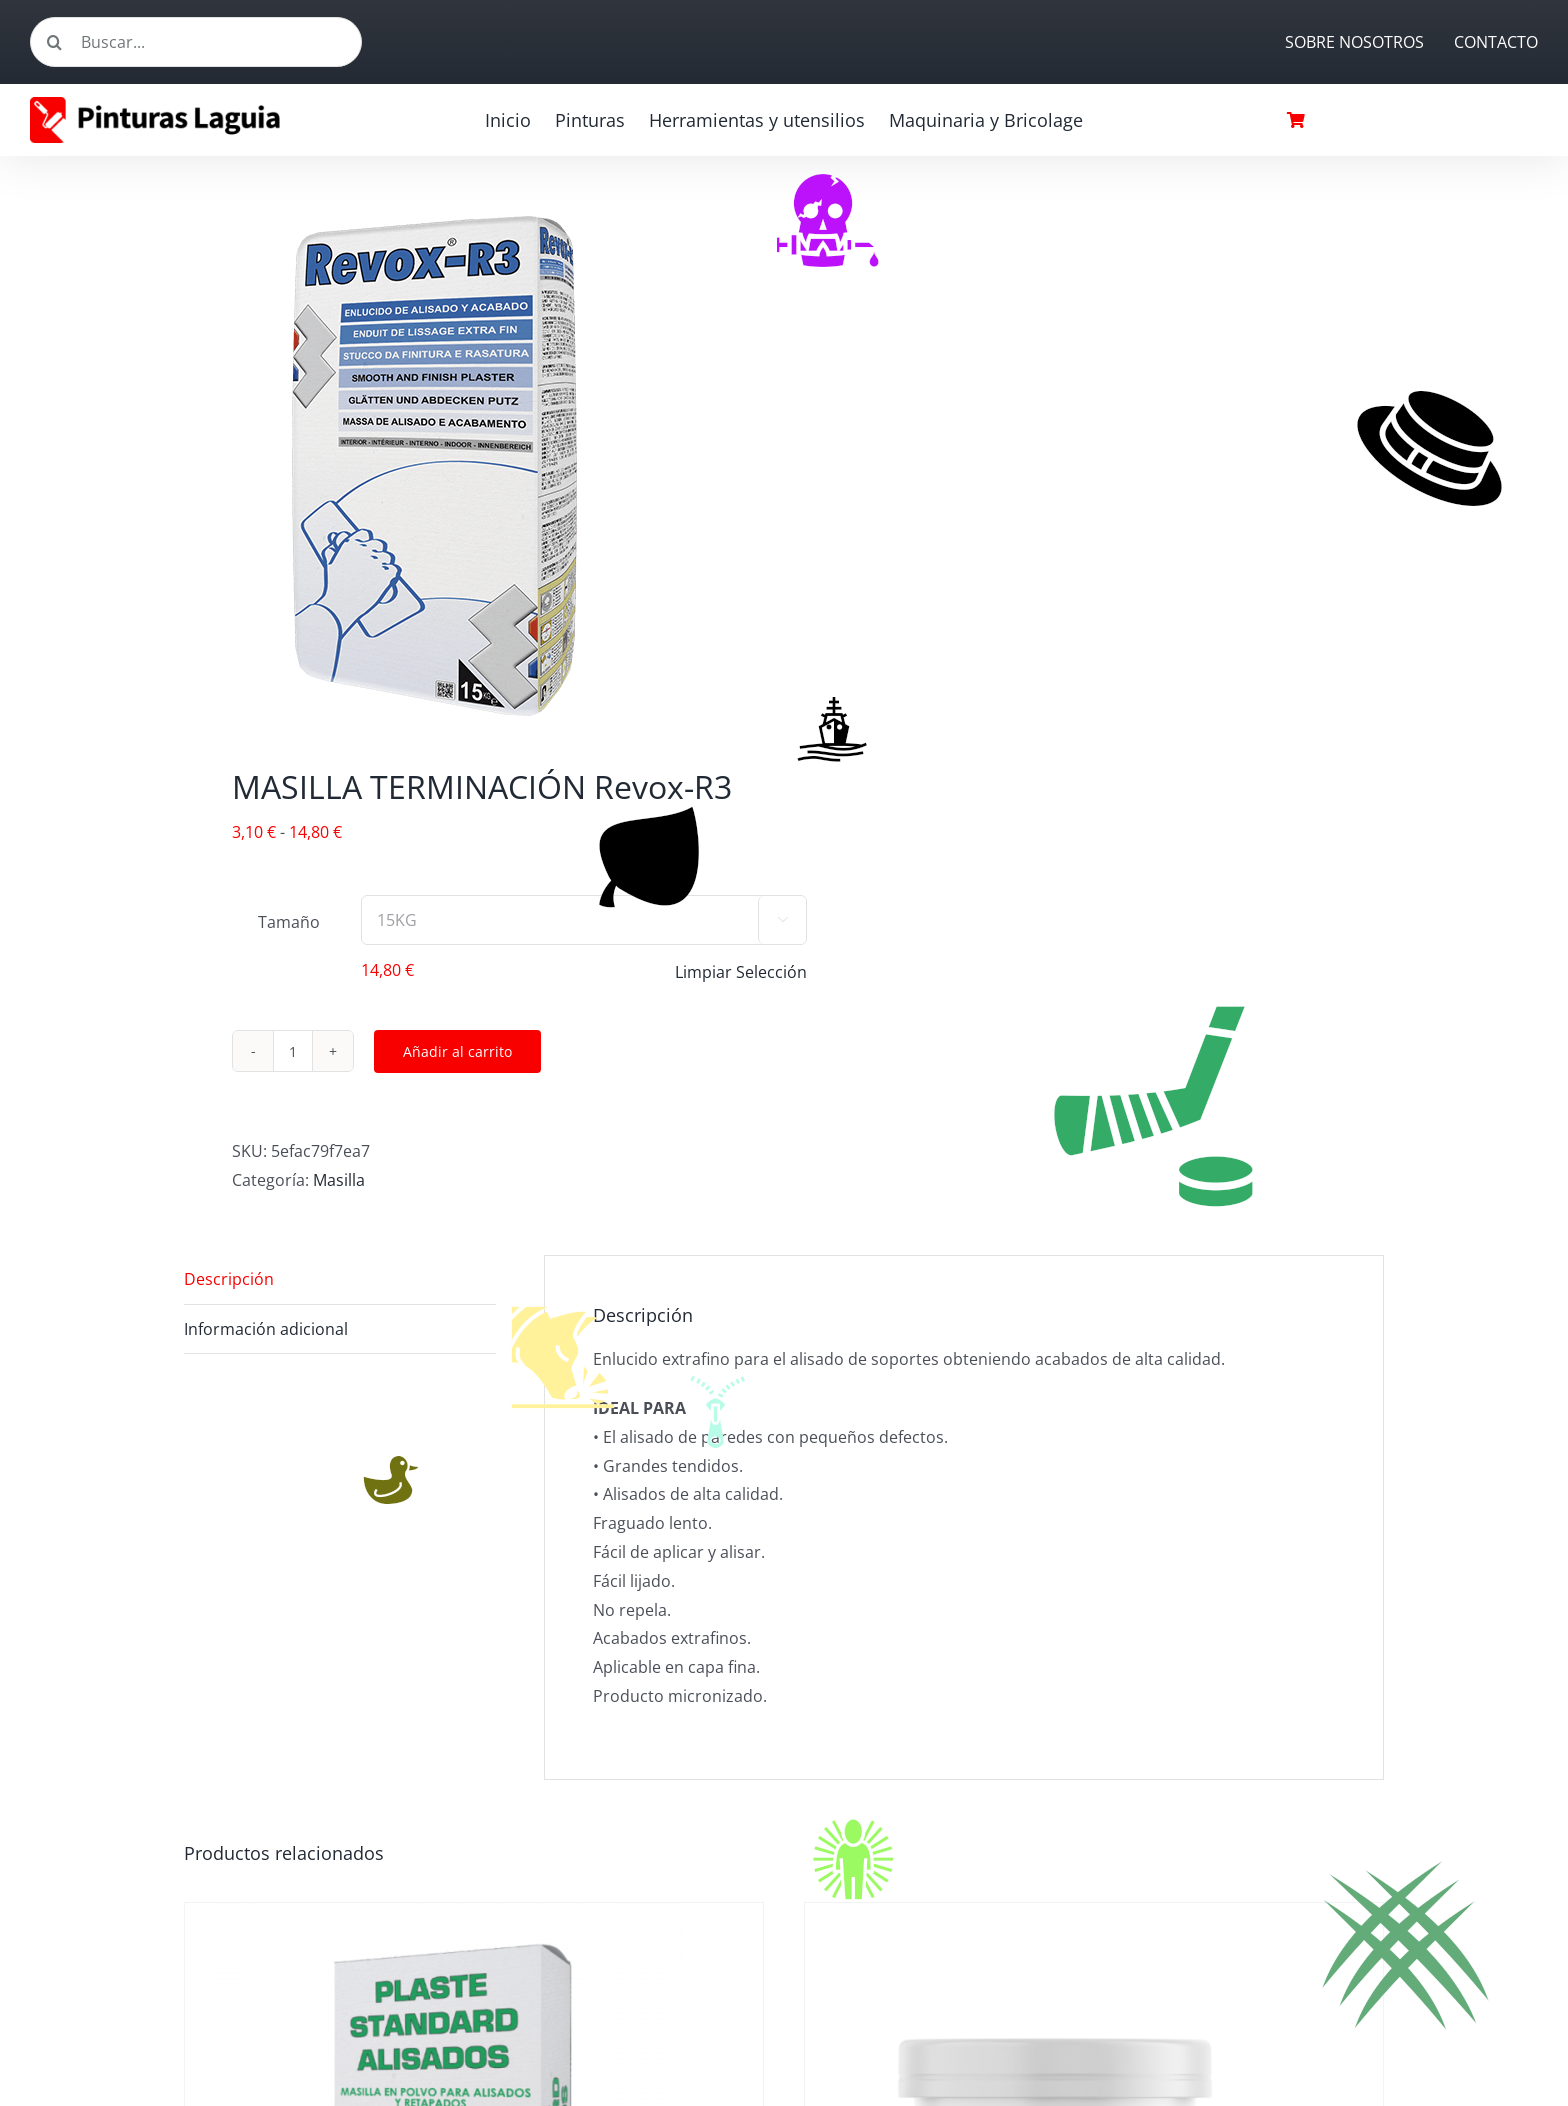 Image resolution: width=1568 pixels, height=2106 pixels. What do you see at coordinates (391, 1480) in the screenshot?
I see `access bath time or kids' mode features` at bounding box center [391, 1480].